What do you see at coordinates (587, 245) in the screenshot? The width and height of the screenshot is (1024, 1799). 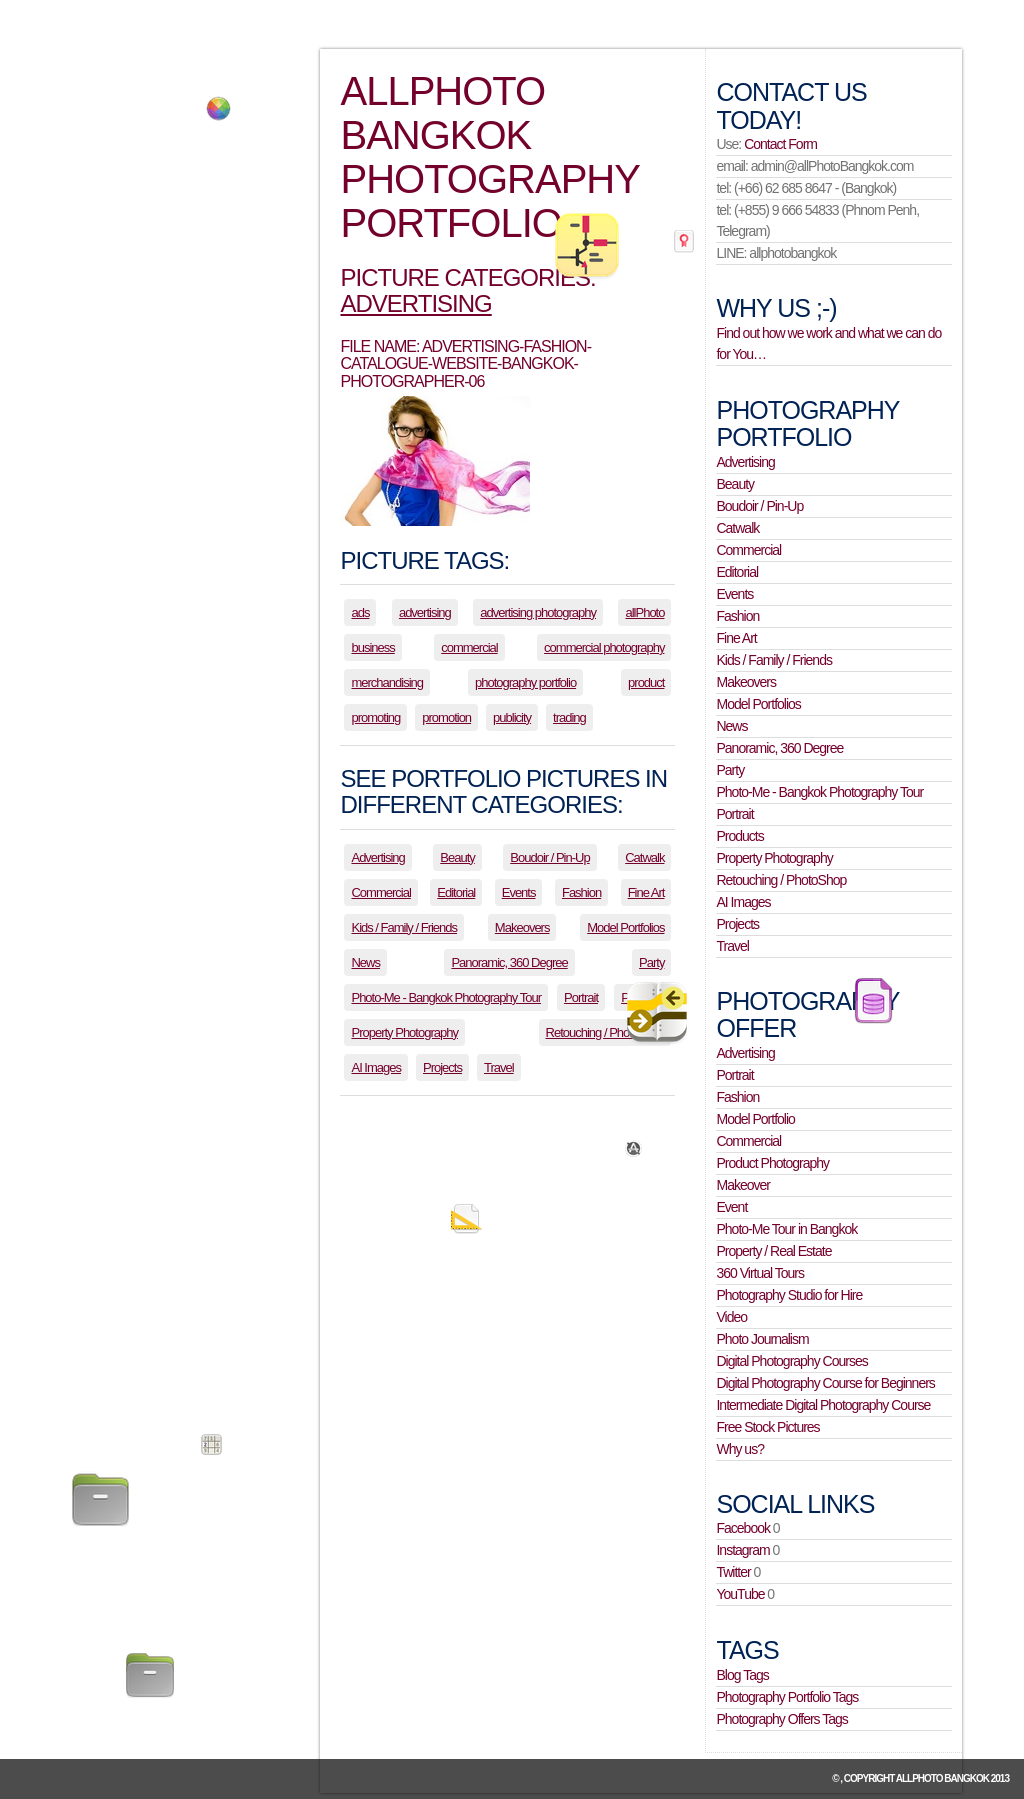 I see `open eeschema schematic editor` at bounding box center [587, 245].